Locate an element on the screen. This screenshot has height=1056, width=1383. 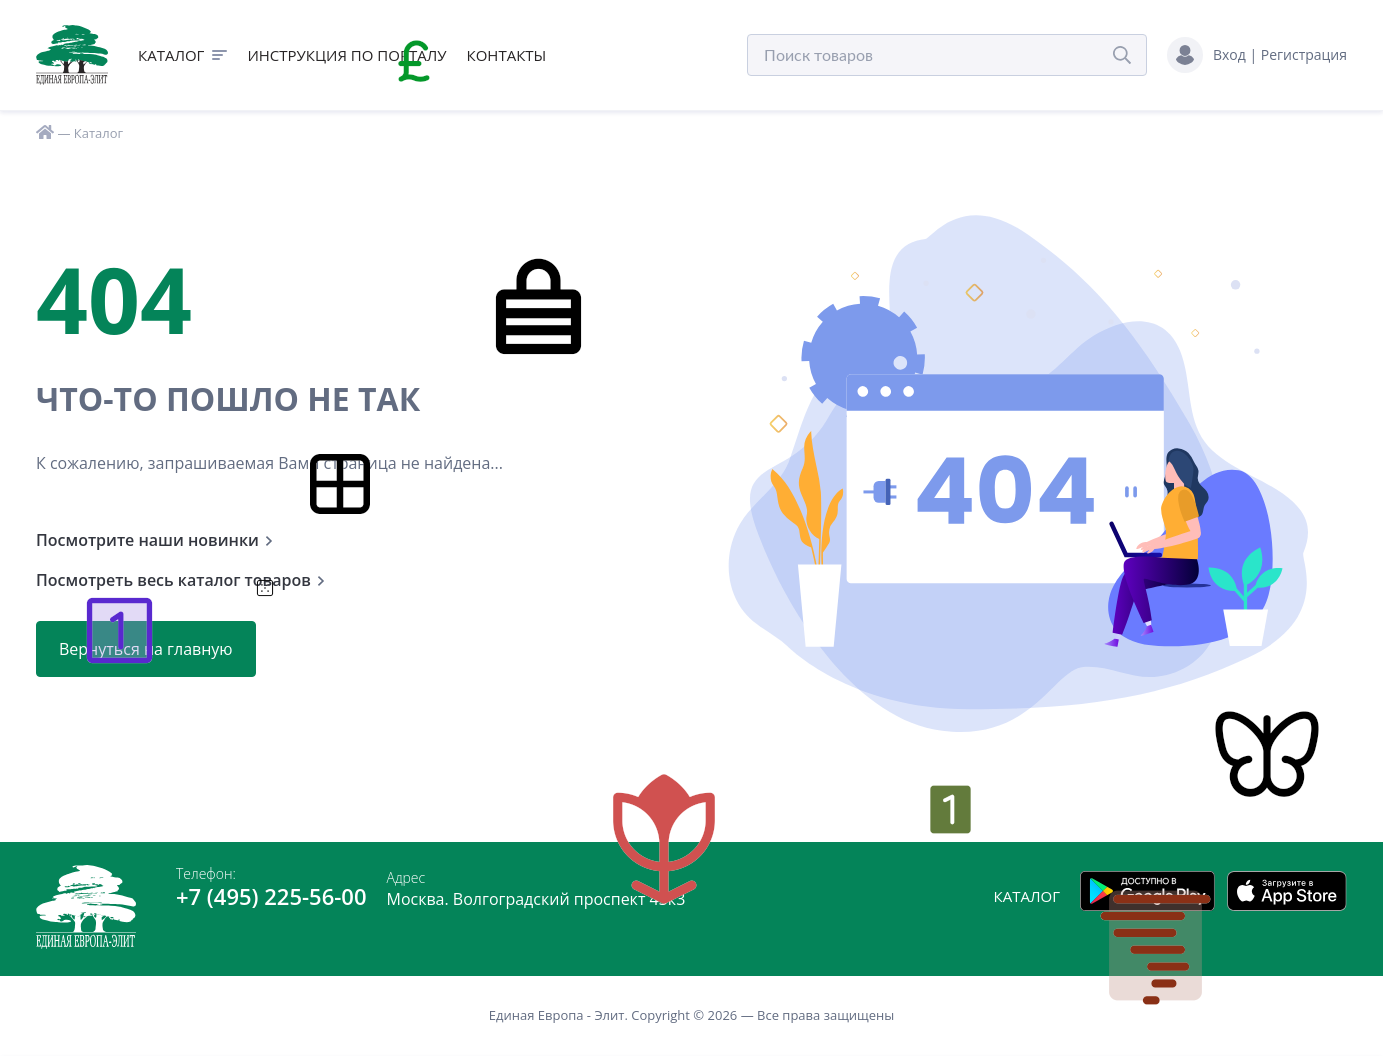
view or manage British pound currency is located at coordinates (414, 61).